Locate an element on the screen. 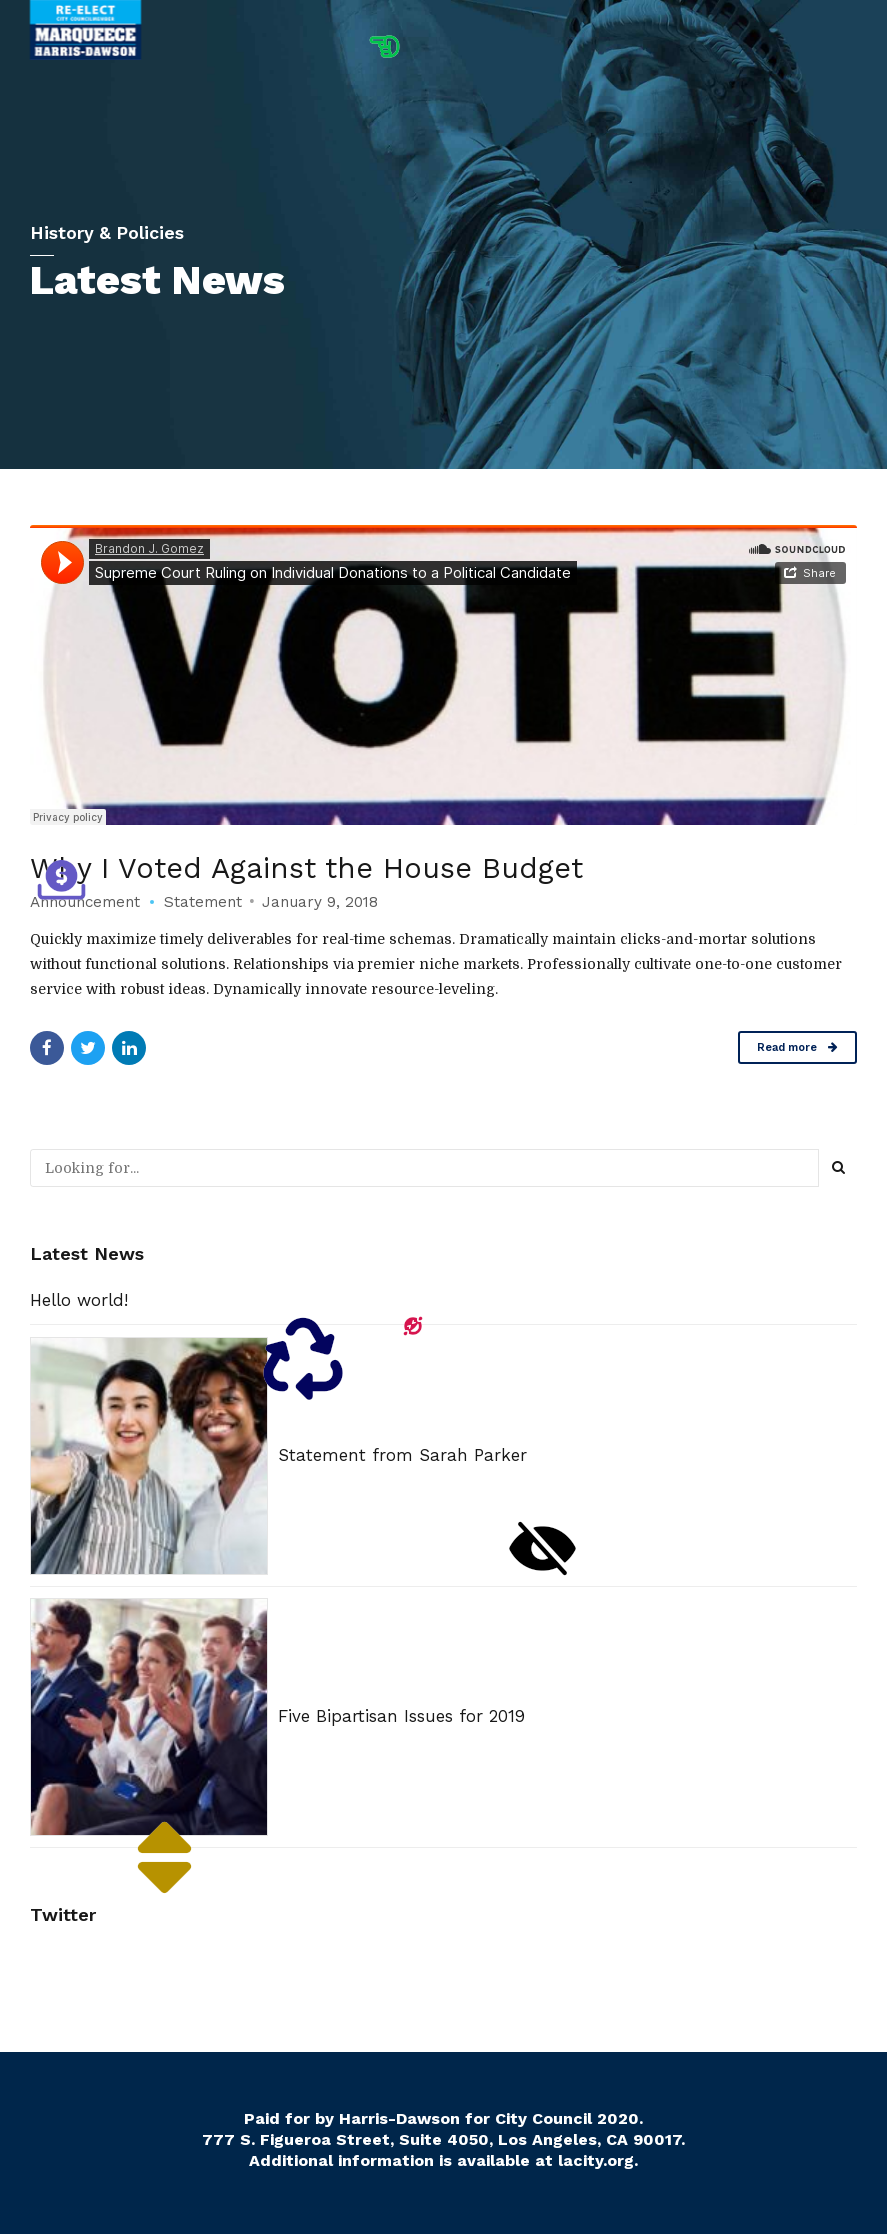 This screenshot has width=887, height=2234. navigate to the previous item or screen is located at coordinates (384, 46).